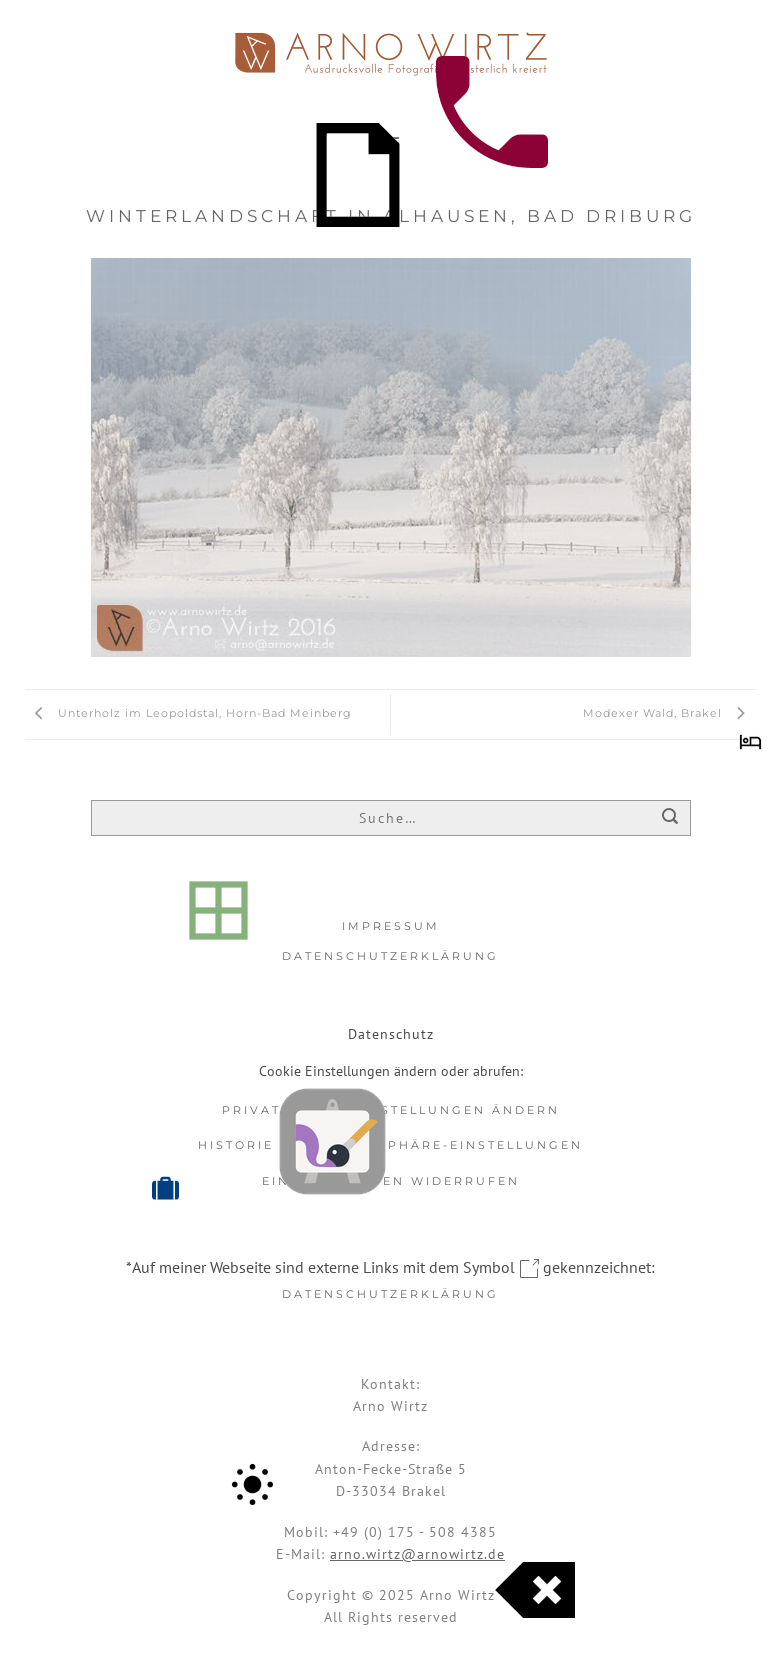 This screenshot has width=781, height=1662. What do you see at coordinates (332, 1141) in the screenshot?
I see `create or design a new software project` at bounding box center [332, 1141].